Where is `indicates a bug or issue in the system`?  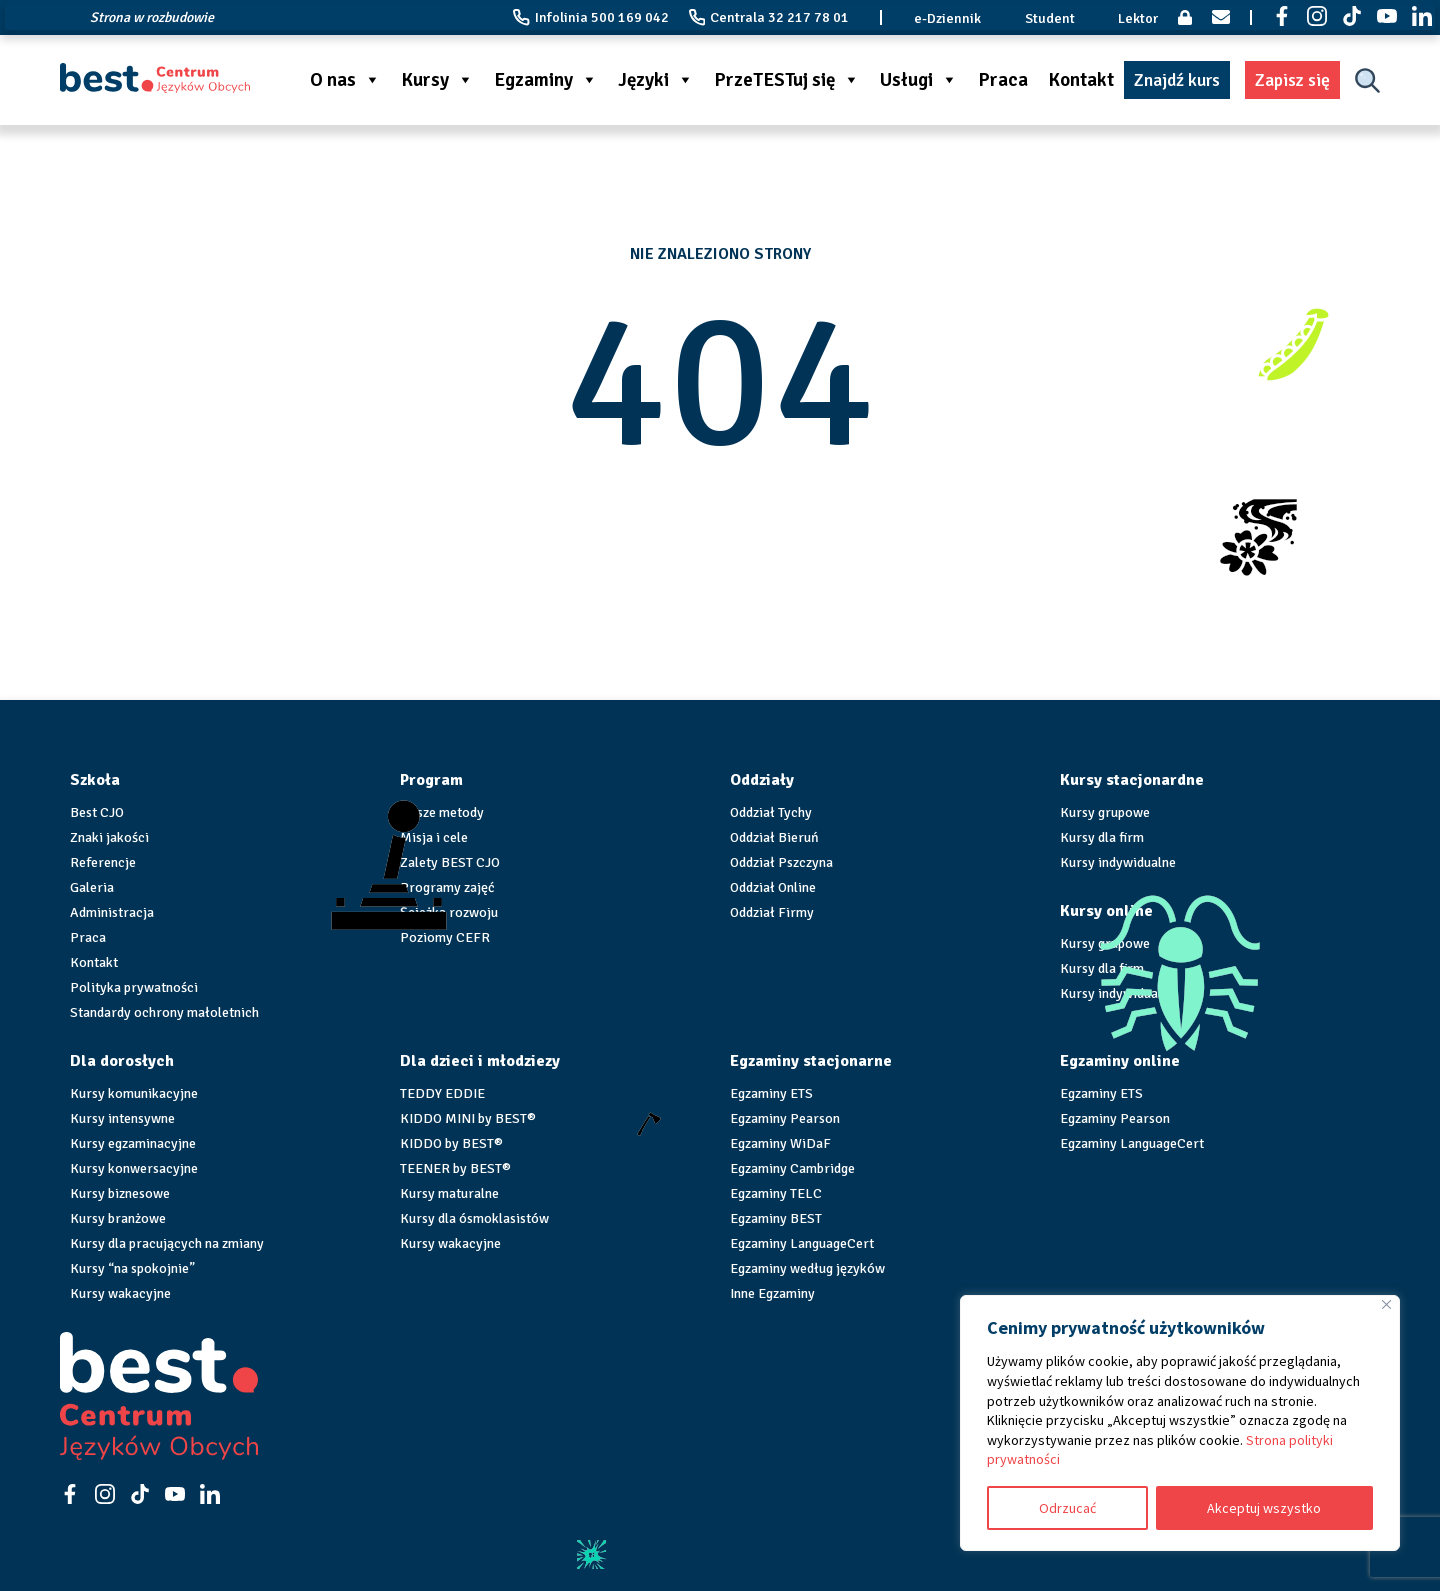
indicates a bug or issue in the system is located at coordinates (1179, 973).